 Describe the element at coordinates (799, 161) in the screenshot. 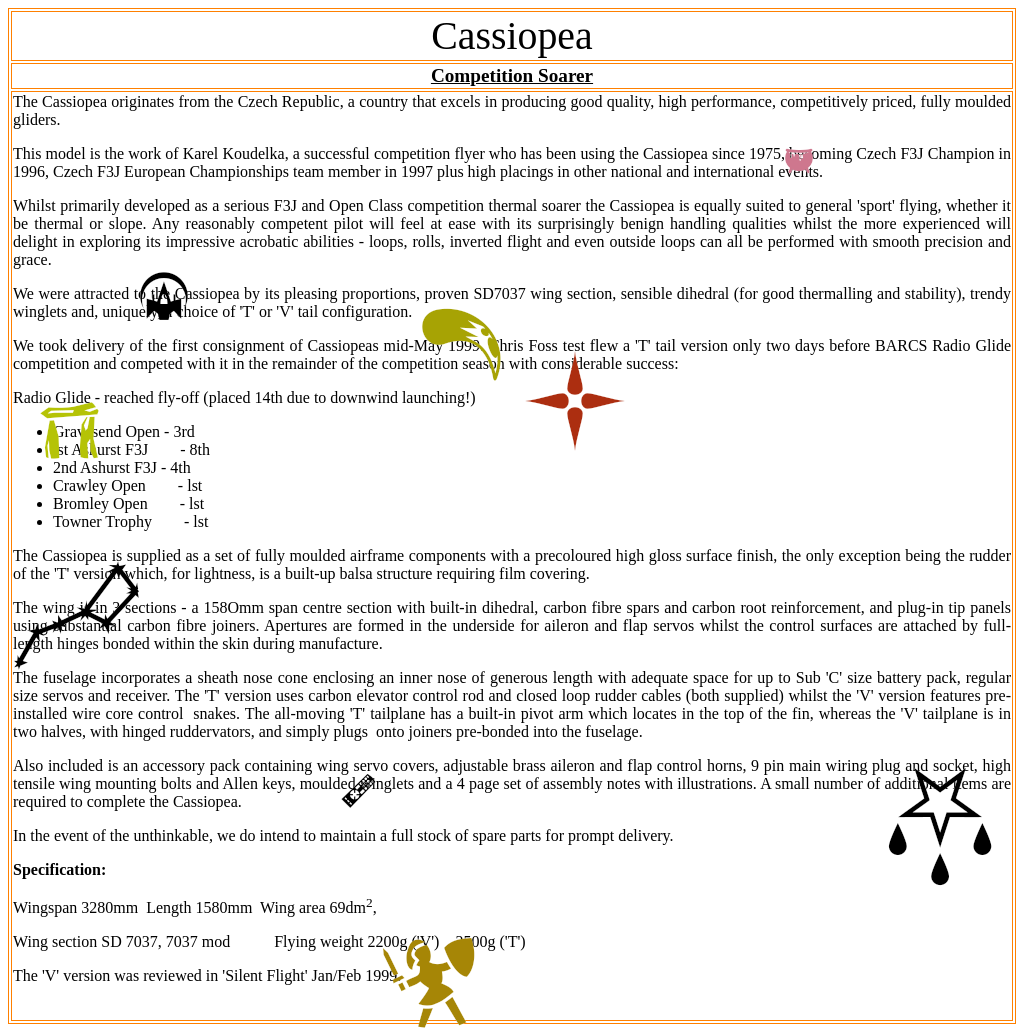

I see `access potion crafting or brewing menu` at that location.